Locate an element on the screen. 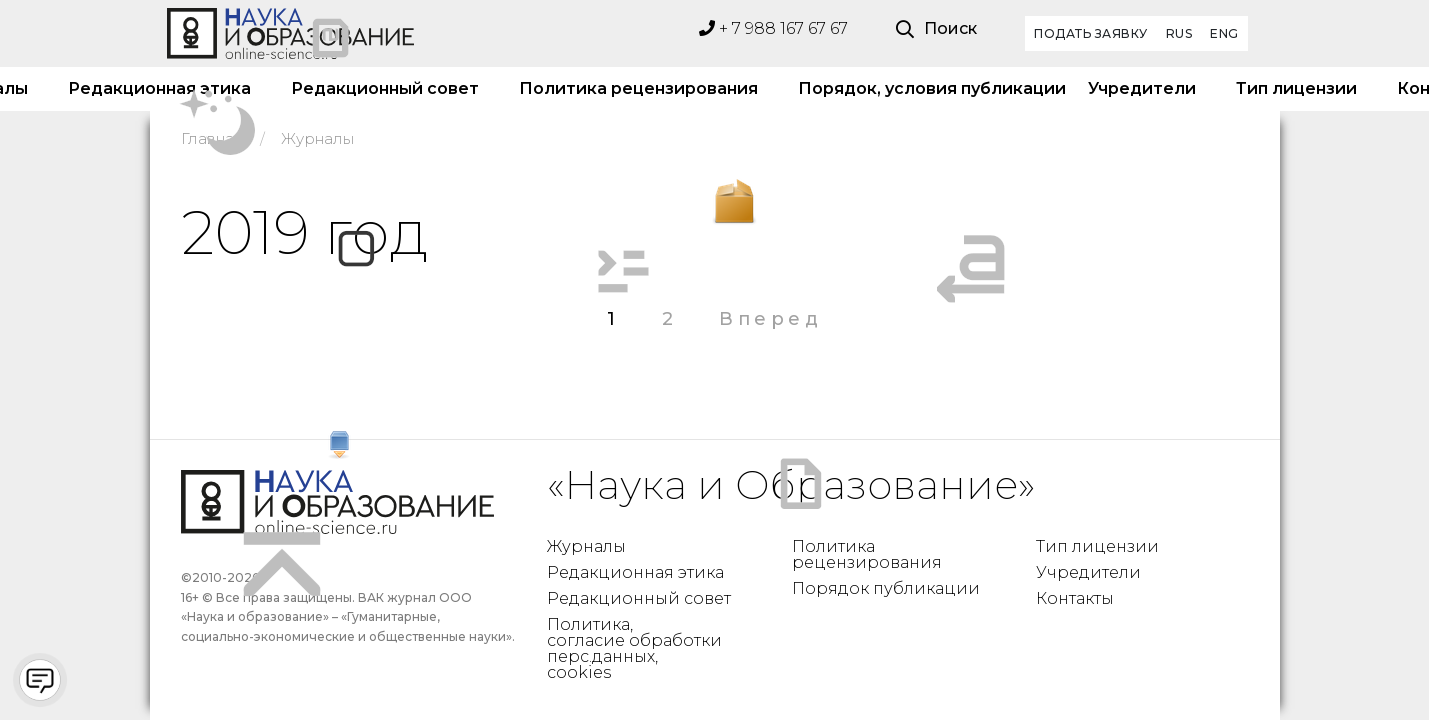  insert an object or embed content is located at coordinates (339, 445).